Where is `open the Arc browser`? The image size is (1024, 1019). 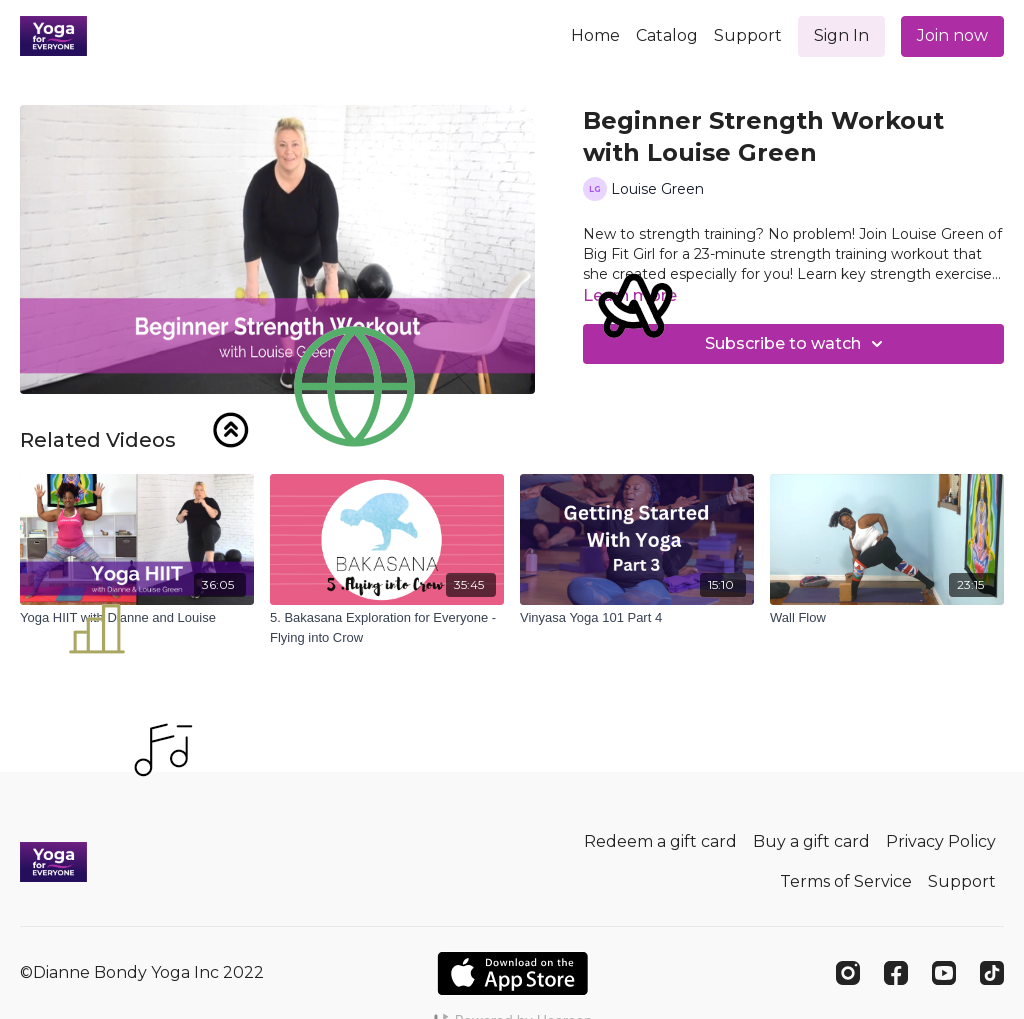 open the Arc browser is located at coordinates (635, 307).